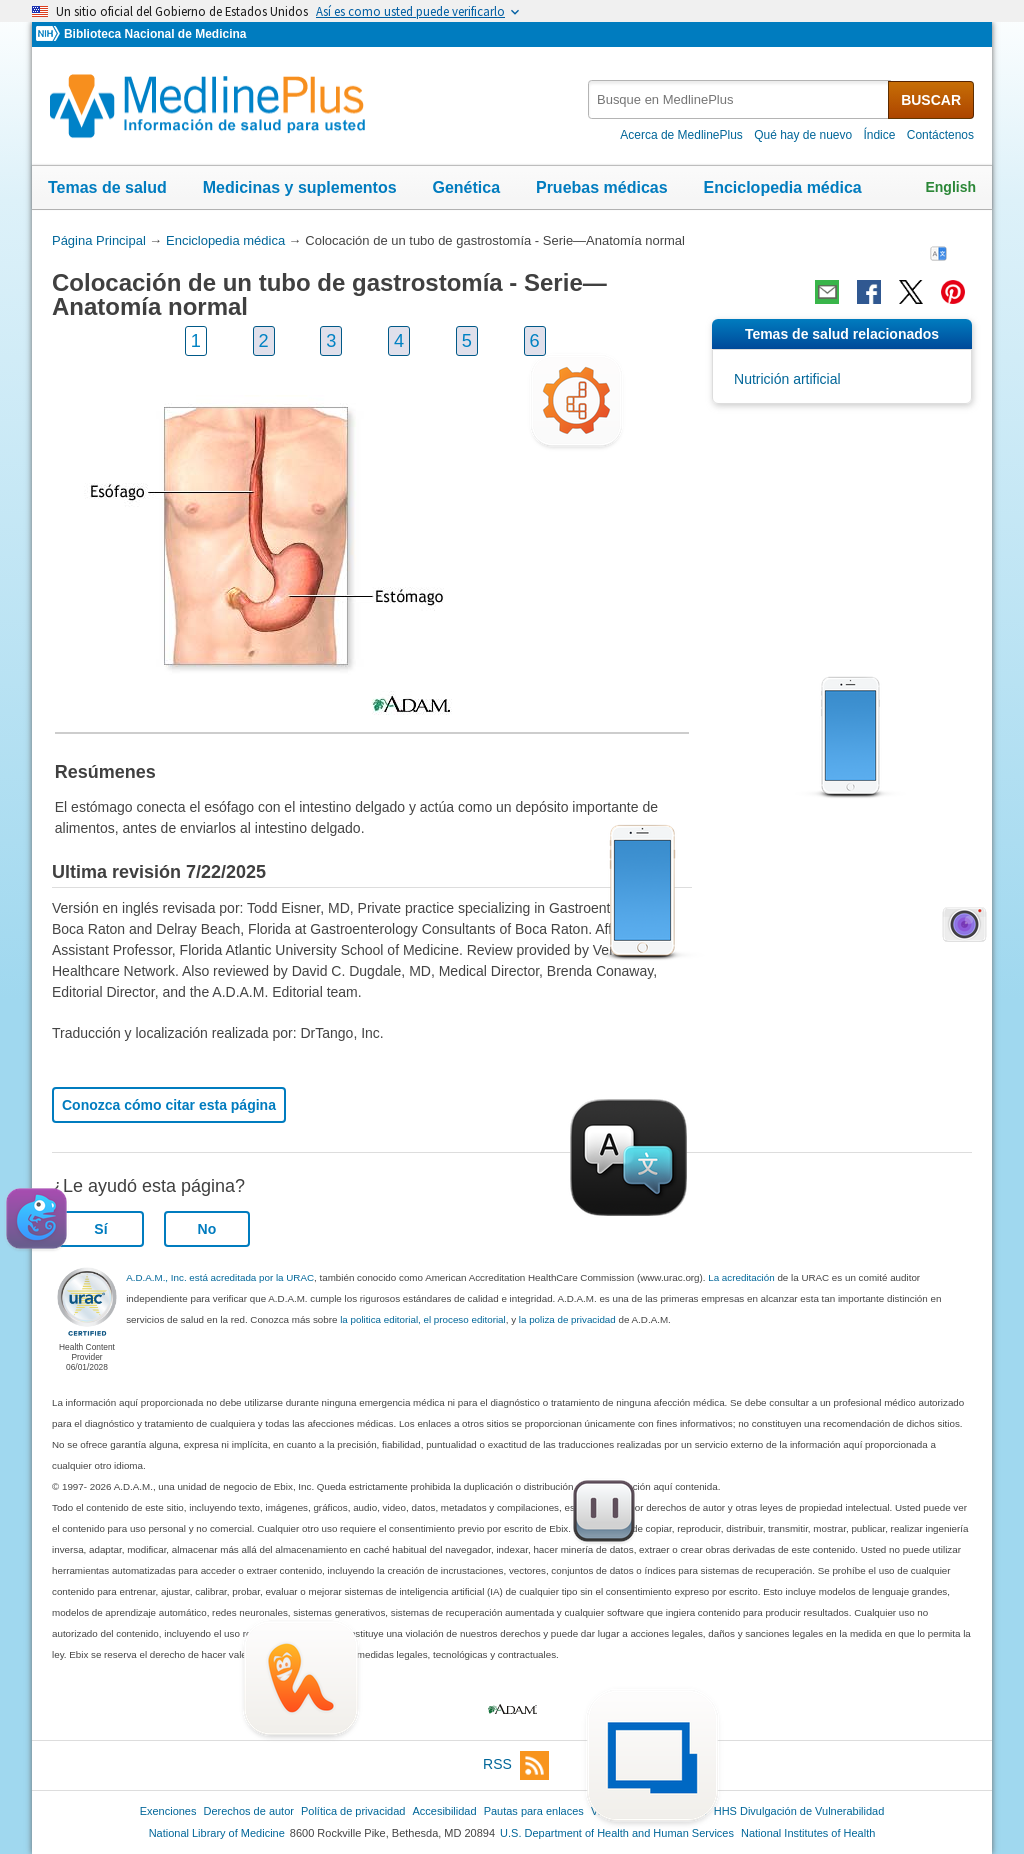 The height and width of the screenshot is (1854, 1024). I want to click on open the translate app, so click(628, 1157).